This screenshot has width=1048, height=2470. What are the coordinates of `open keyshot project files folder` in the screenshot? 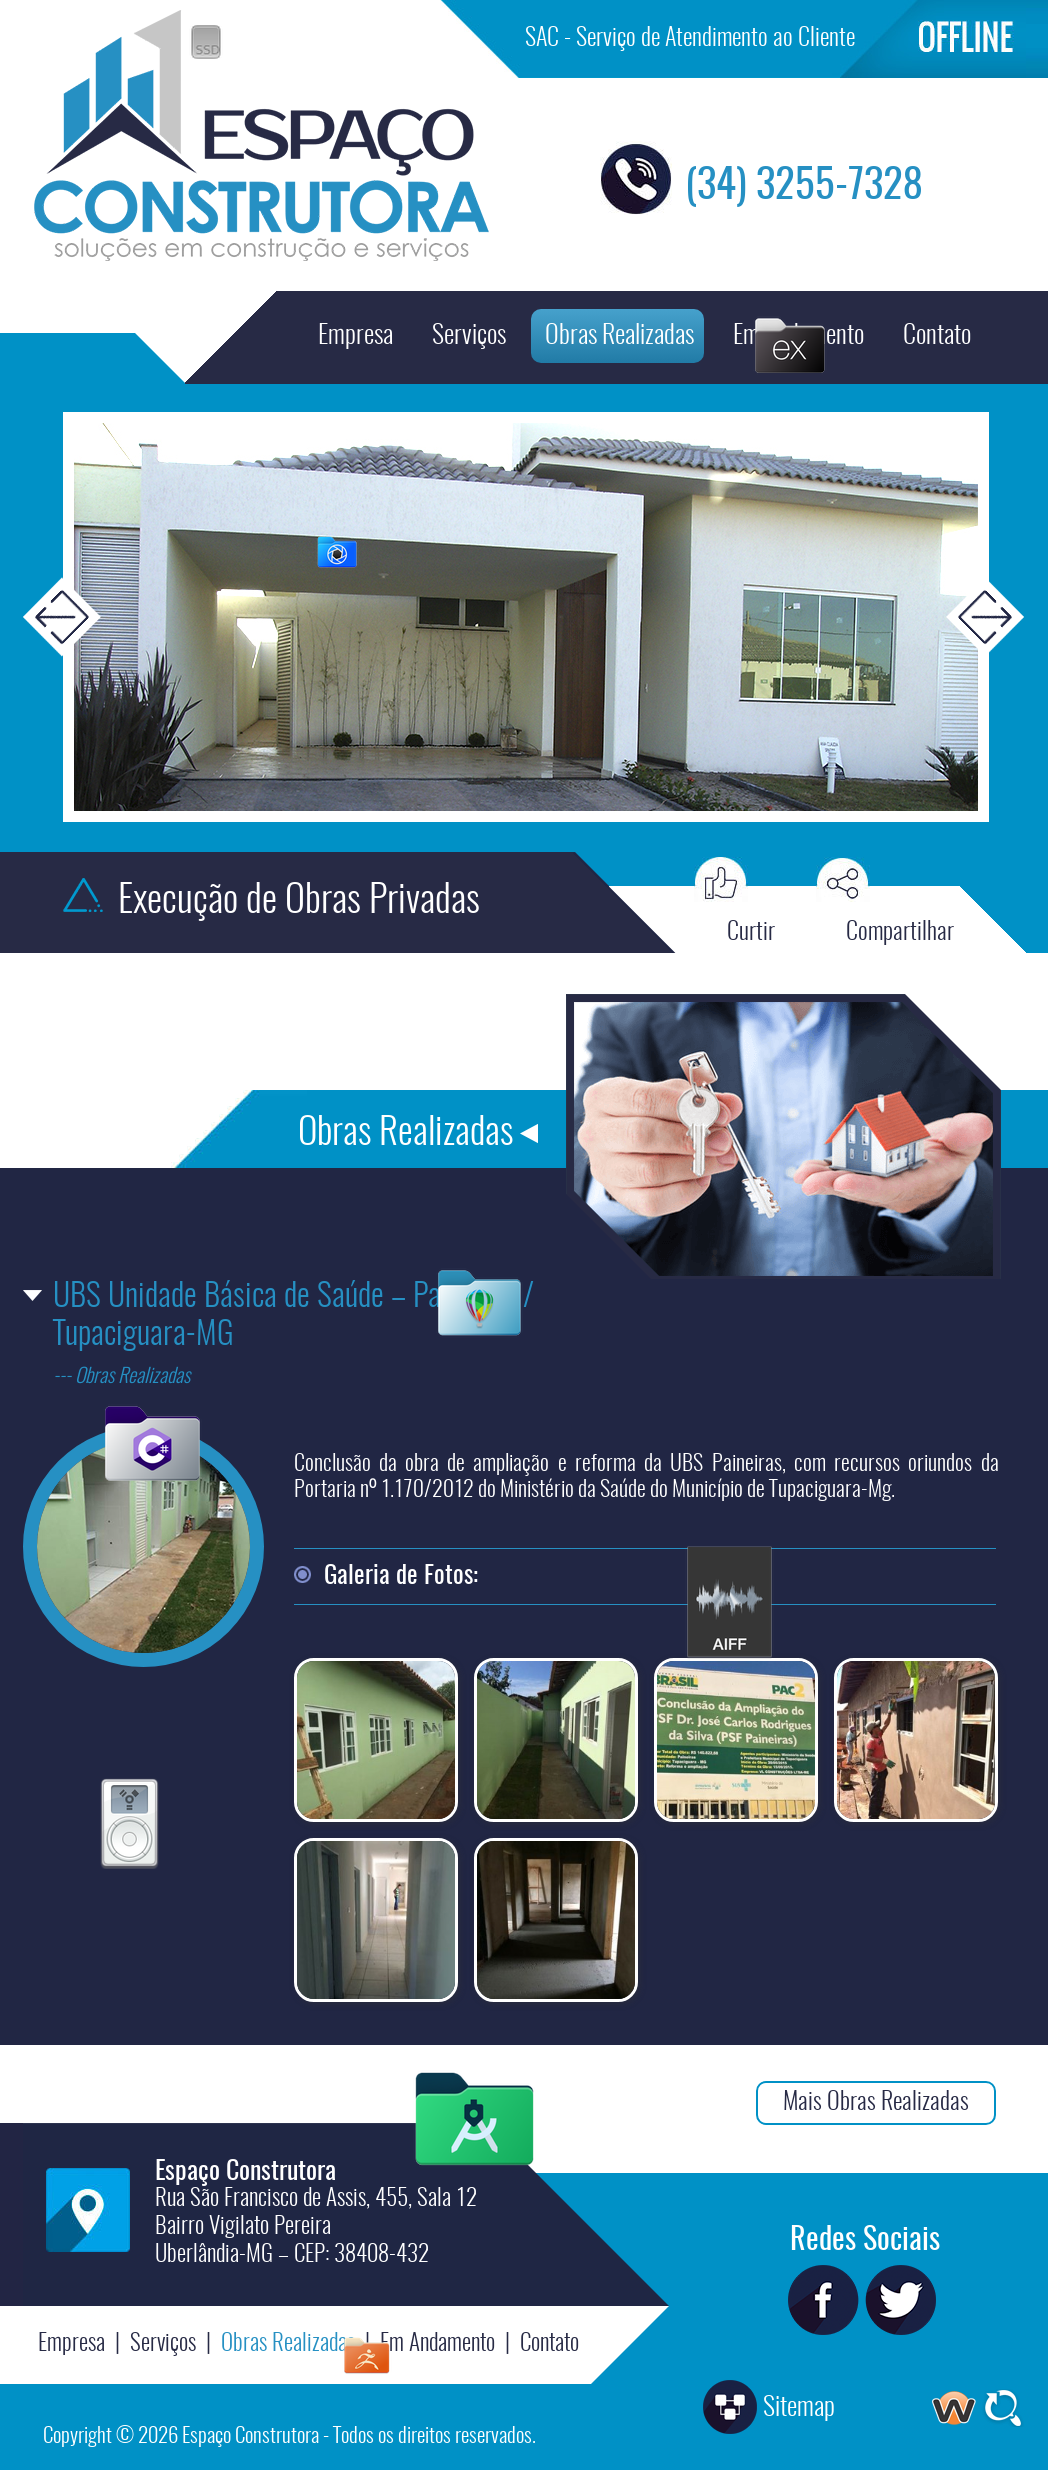 It's located at (337, 553).